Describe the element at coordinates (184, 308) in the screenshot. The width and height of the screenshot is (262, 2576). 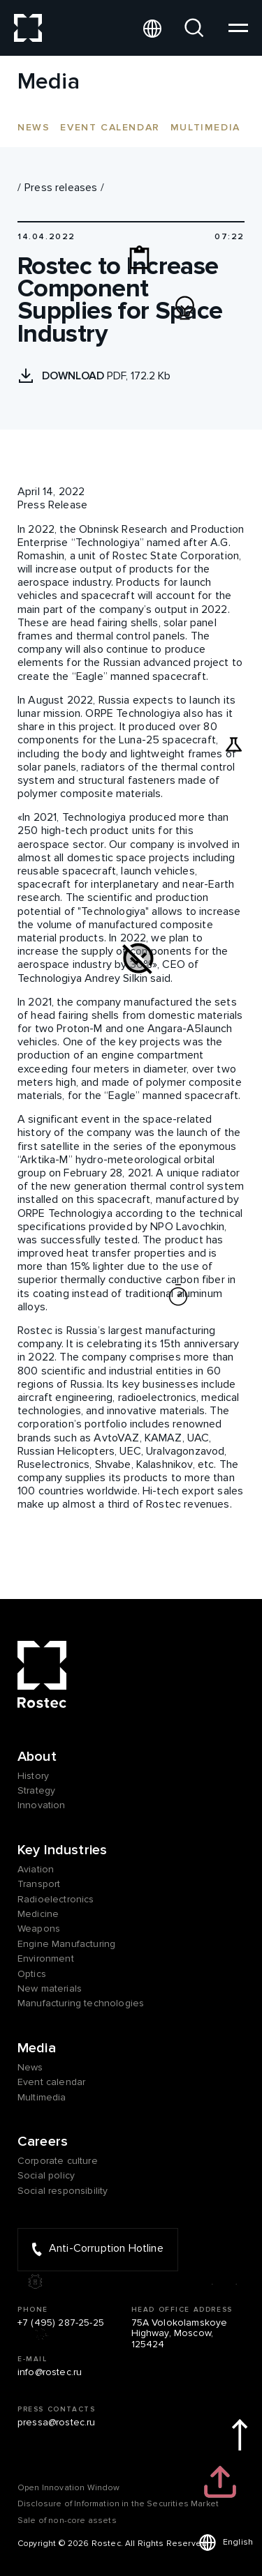
I see `toggle light mode or brightness settings` at that location.